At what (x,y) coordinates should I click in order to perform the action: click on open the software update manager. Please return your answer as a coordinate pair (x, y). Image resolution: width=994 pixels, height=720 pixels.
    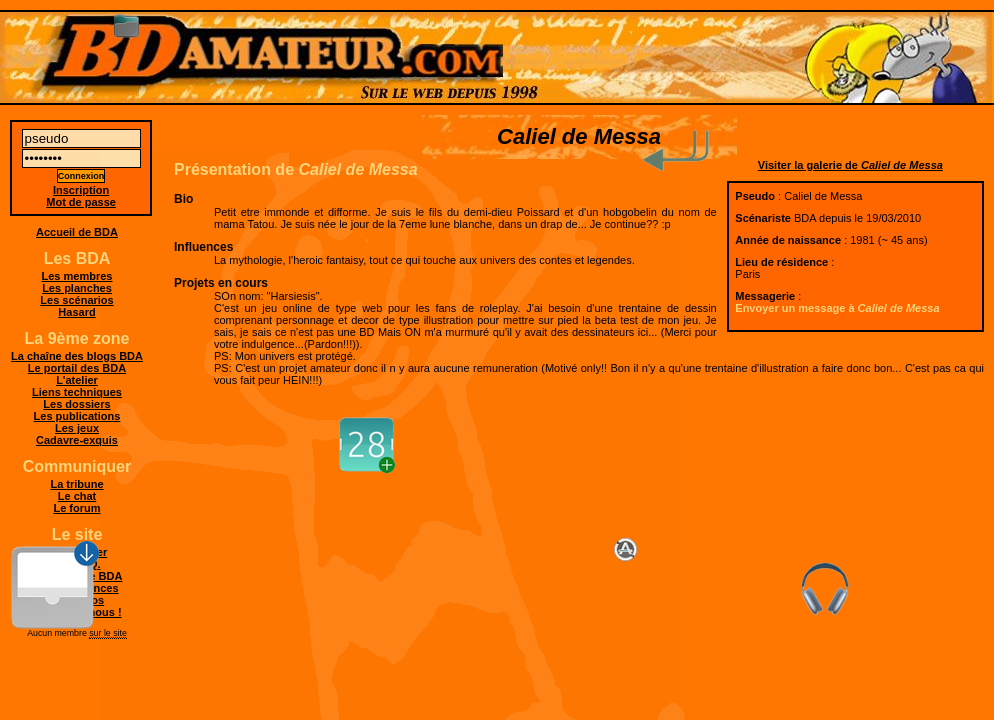
    Looking at the image, I should click on (625, 549).